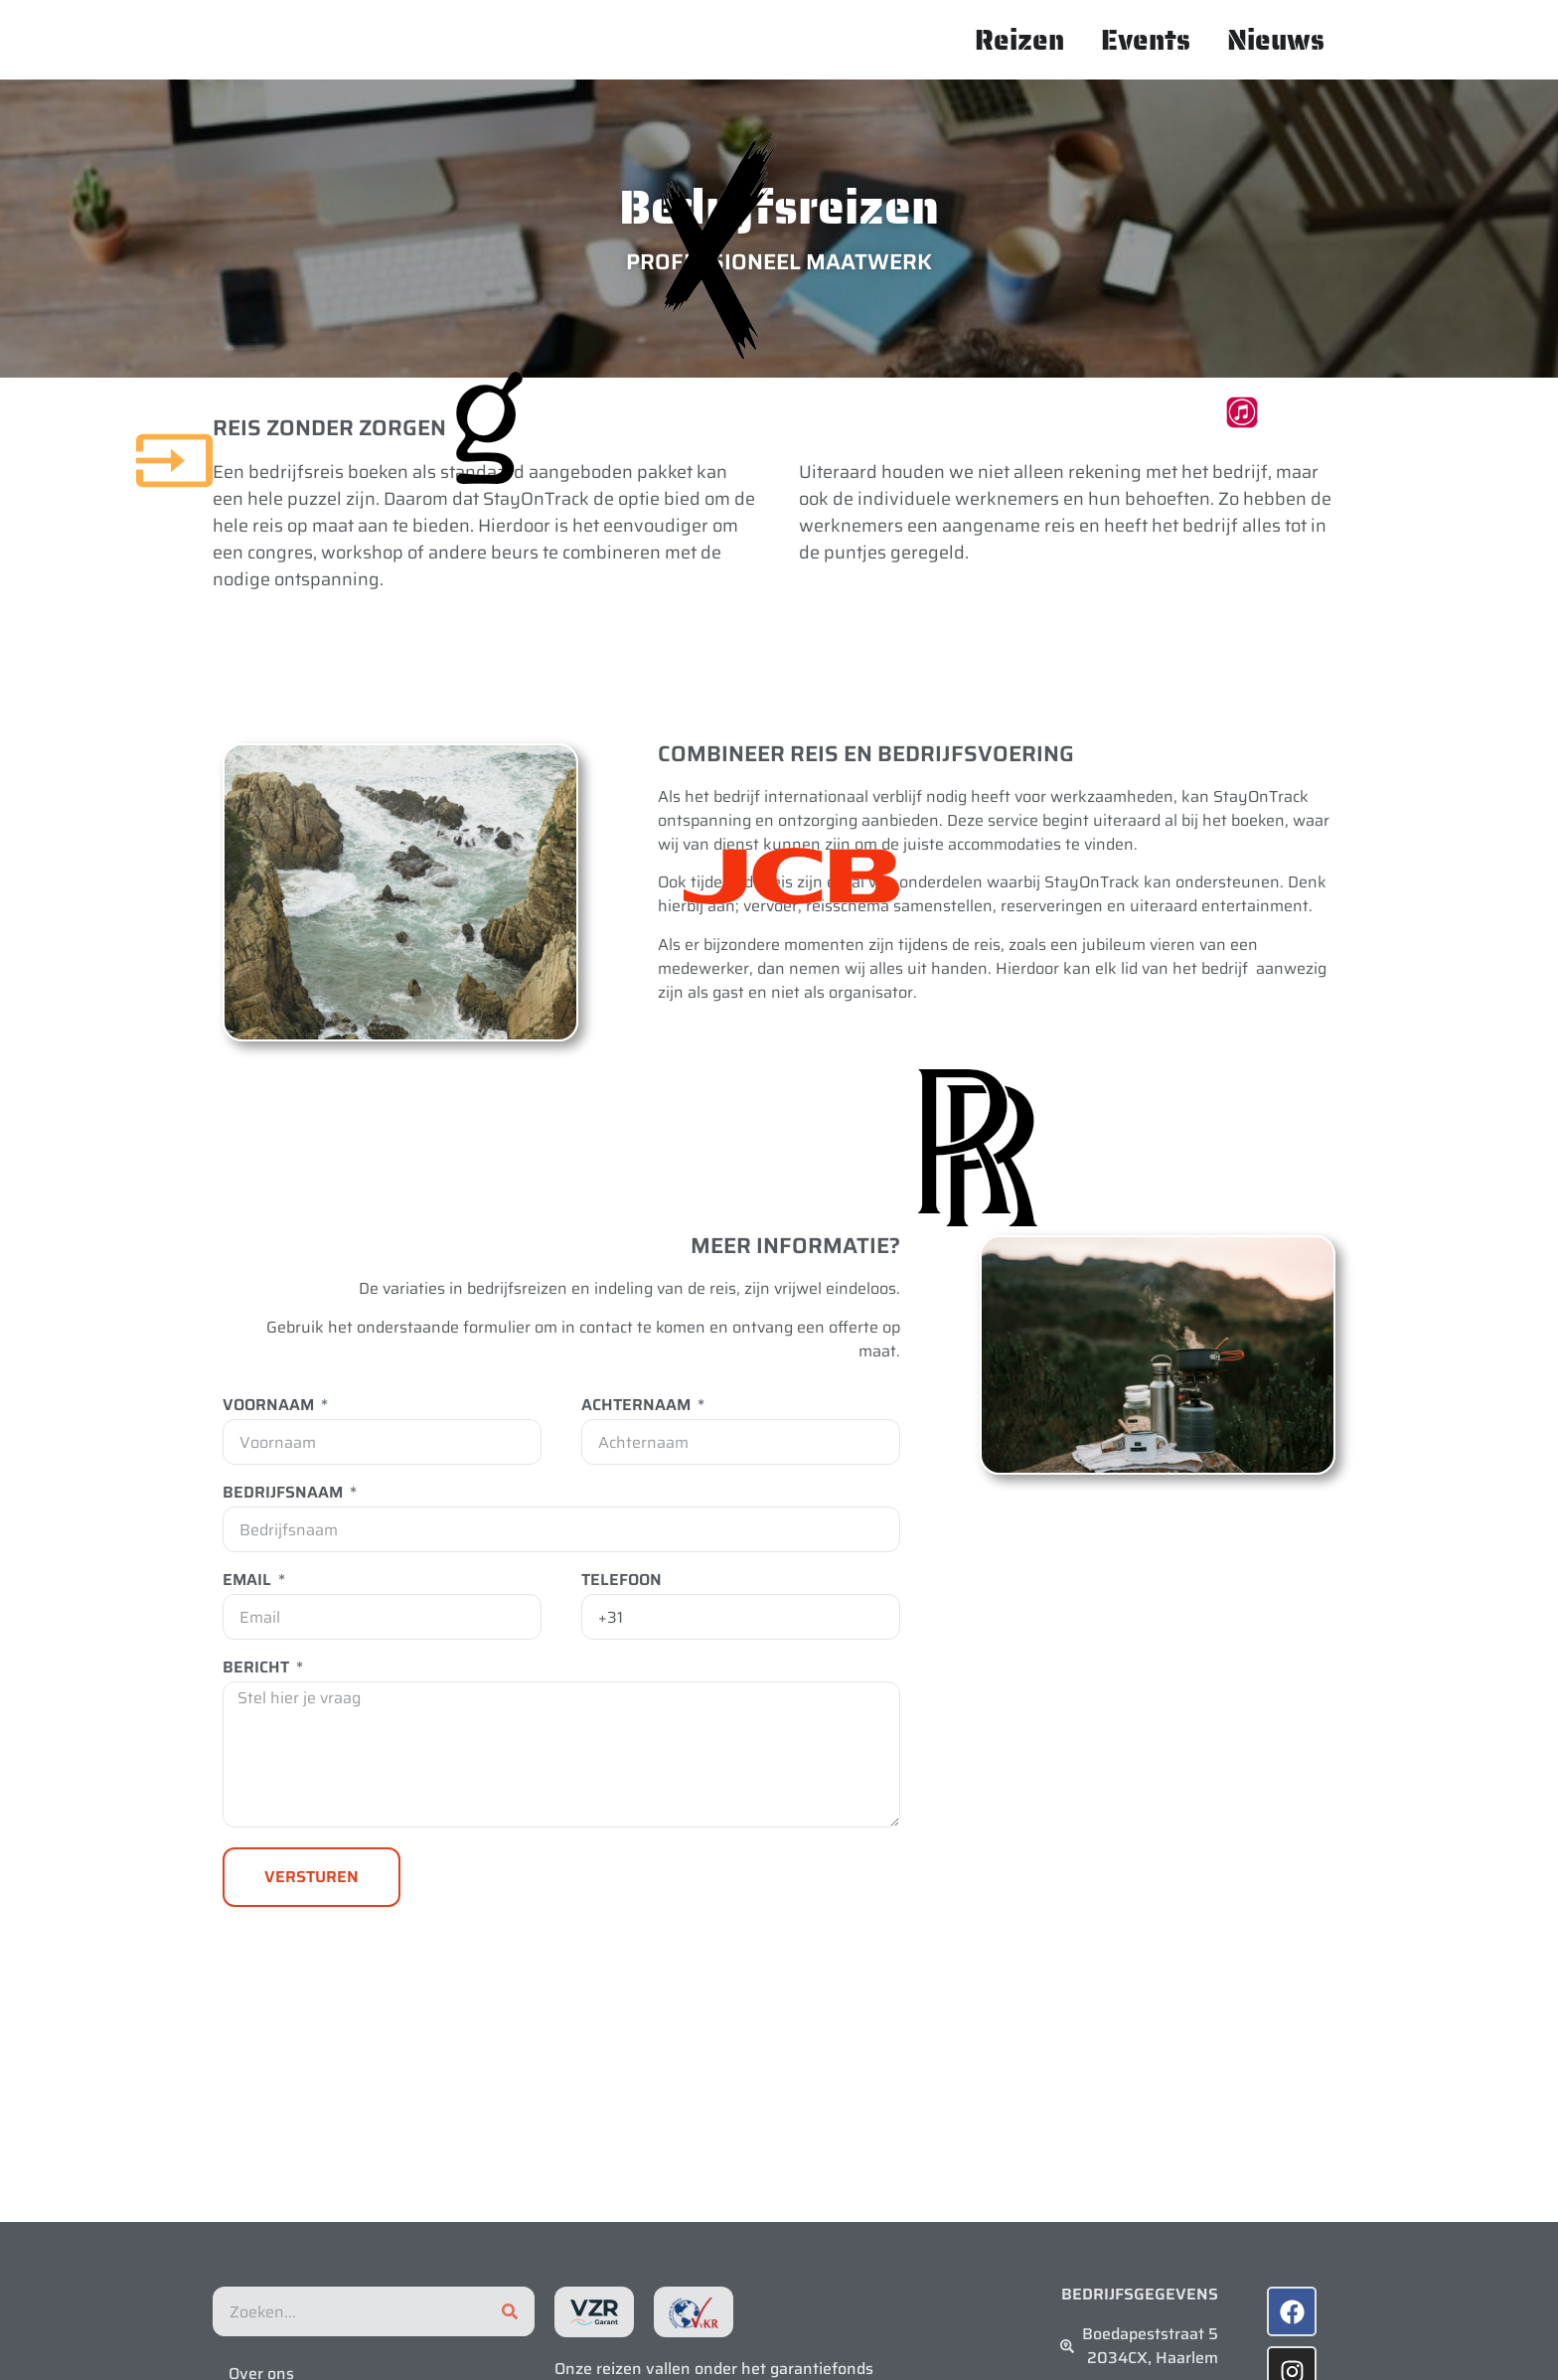 This screenshot has width=1558, height=2380. Describe the element at coordinates (978, 1148) in the screenshot. I see `rolls-royce brand logo` at that location.